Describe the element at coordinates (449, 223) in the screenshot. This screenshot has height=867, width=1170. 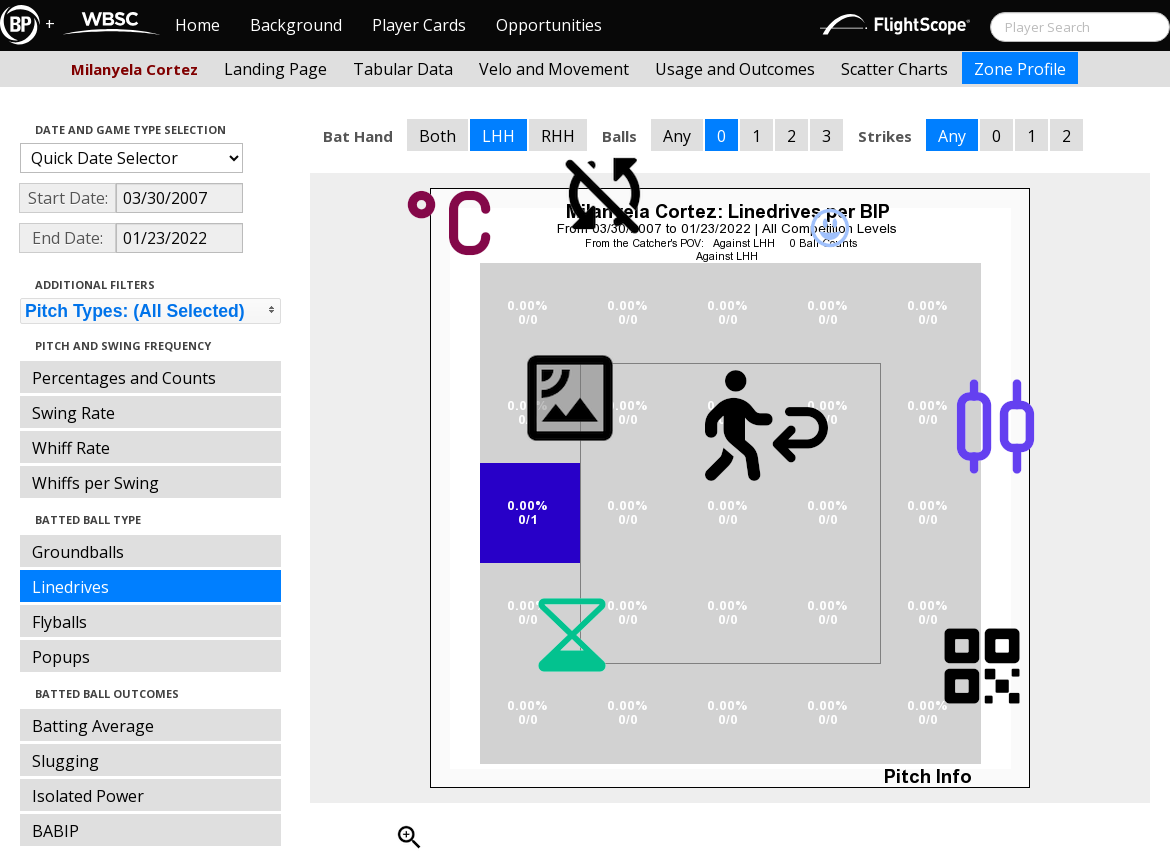
I see `display temperature in celsius` at that location.